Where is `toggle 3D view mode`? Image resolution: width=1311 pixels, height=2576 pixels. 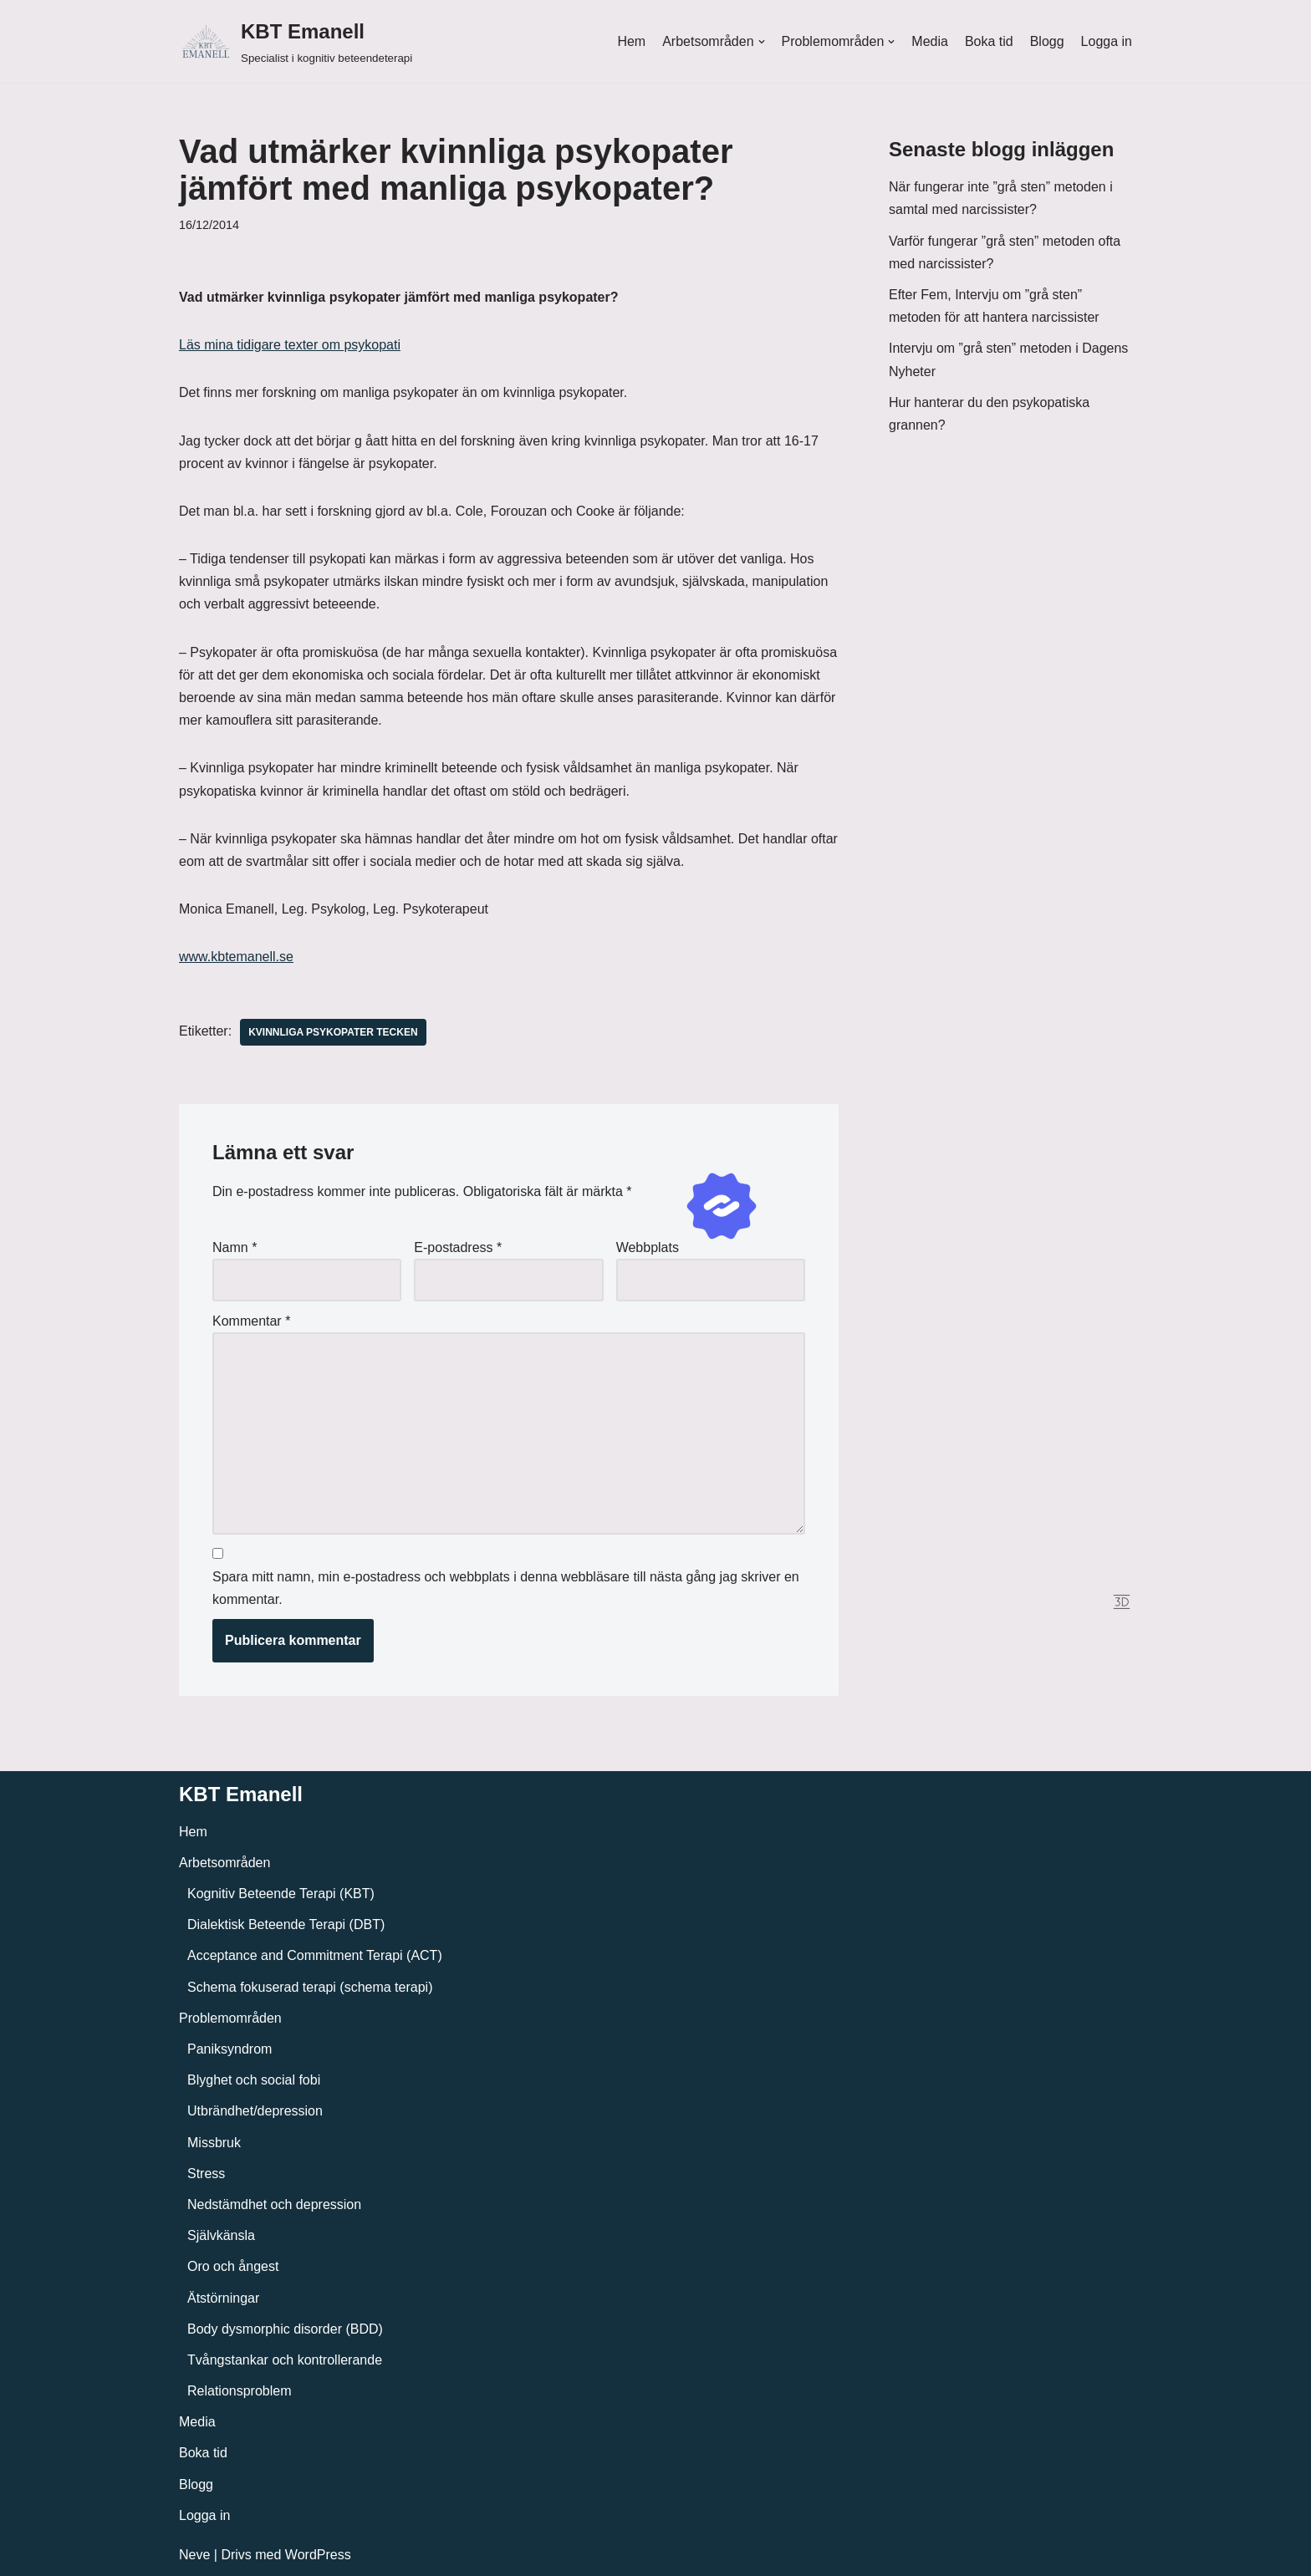
toggle 3D view mode is located at coordinates (1121, 1601).